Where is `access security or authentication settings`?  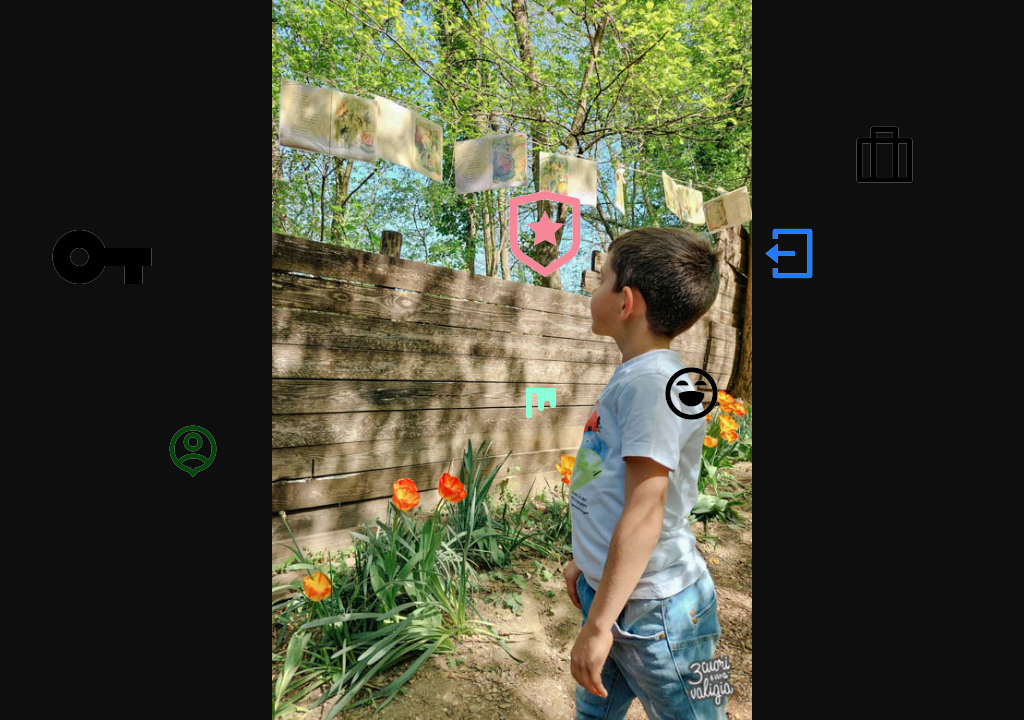 access security or authentication settings is located at coordinates (102, 257).